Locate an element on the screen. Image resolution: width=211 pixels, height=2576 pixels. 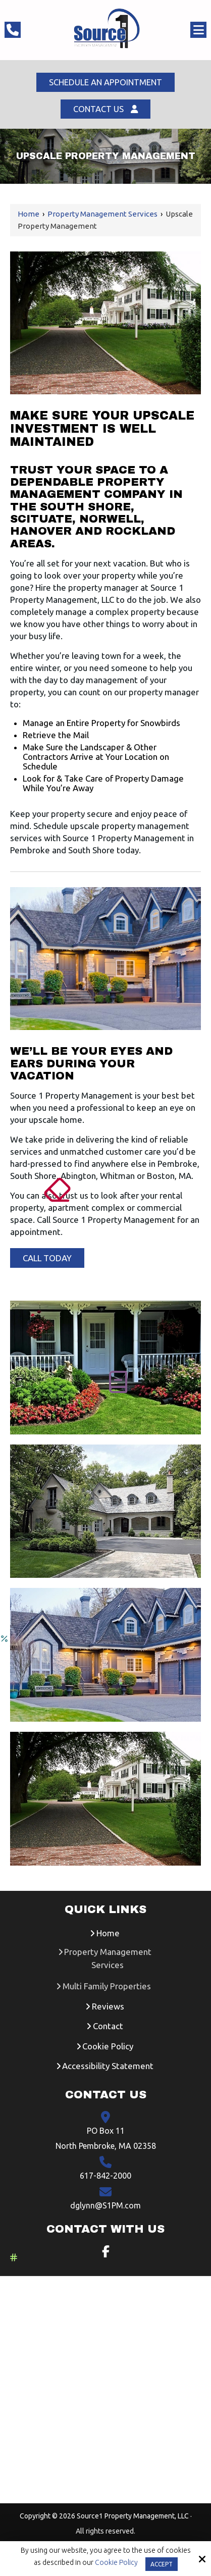
add or browse hashtags is located at coordinates (14, 2257).